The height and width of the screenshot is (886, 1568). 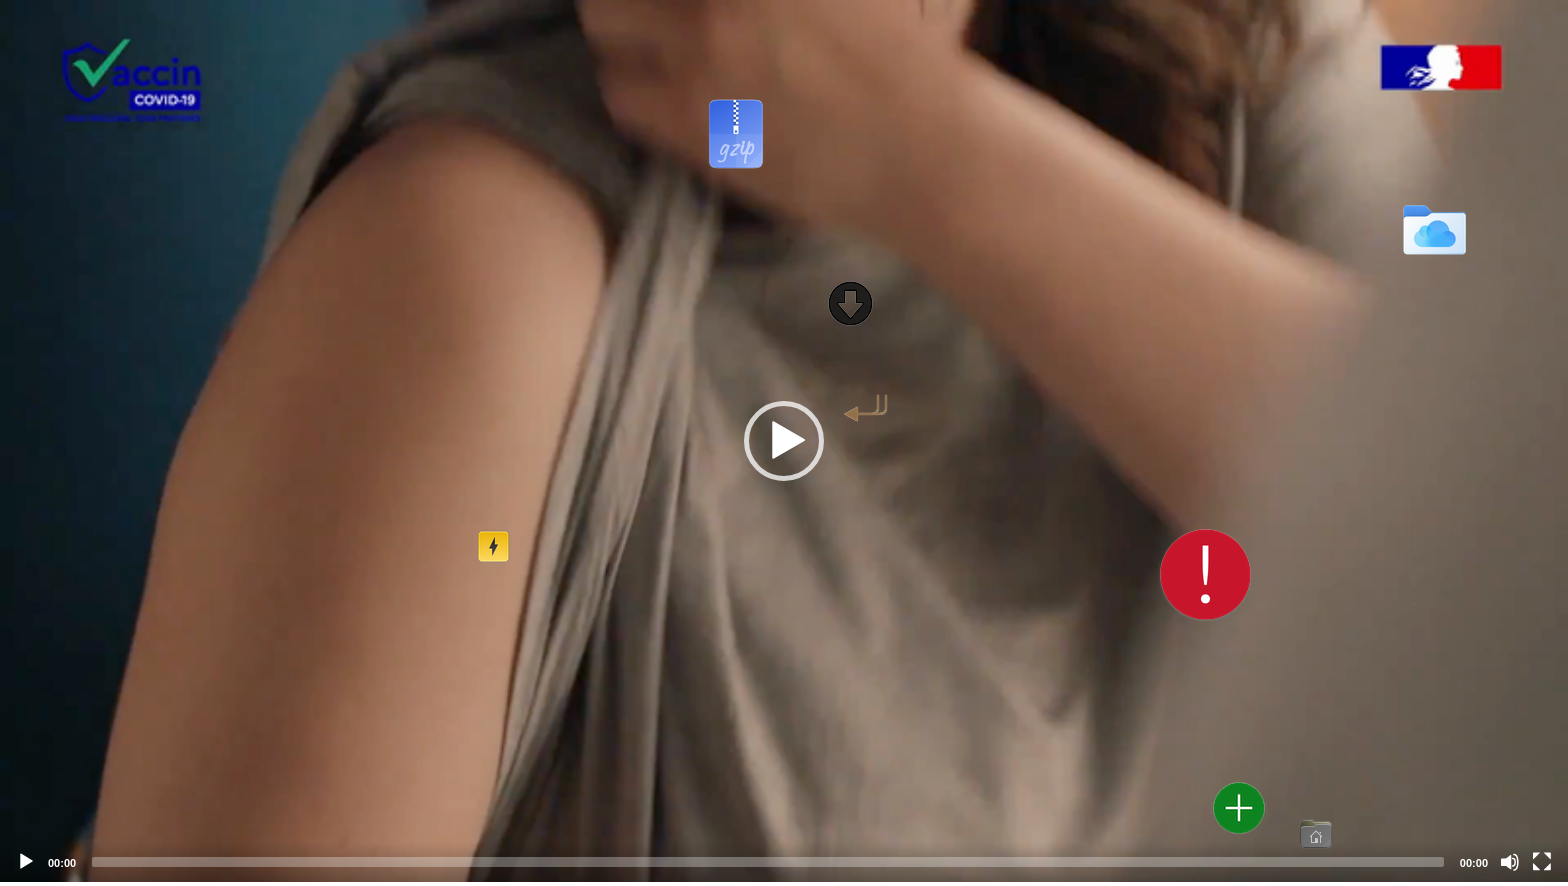 I want to click on open iCloud Drive folder, so click(x=1434, y=231).